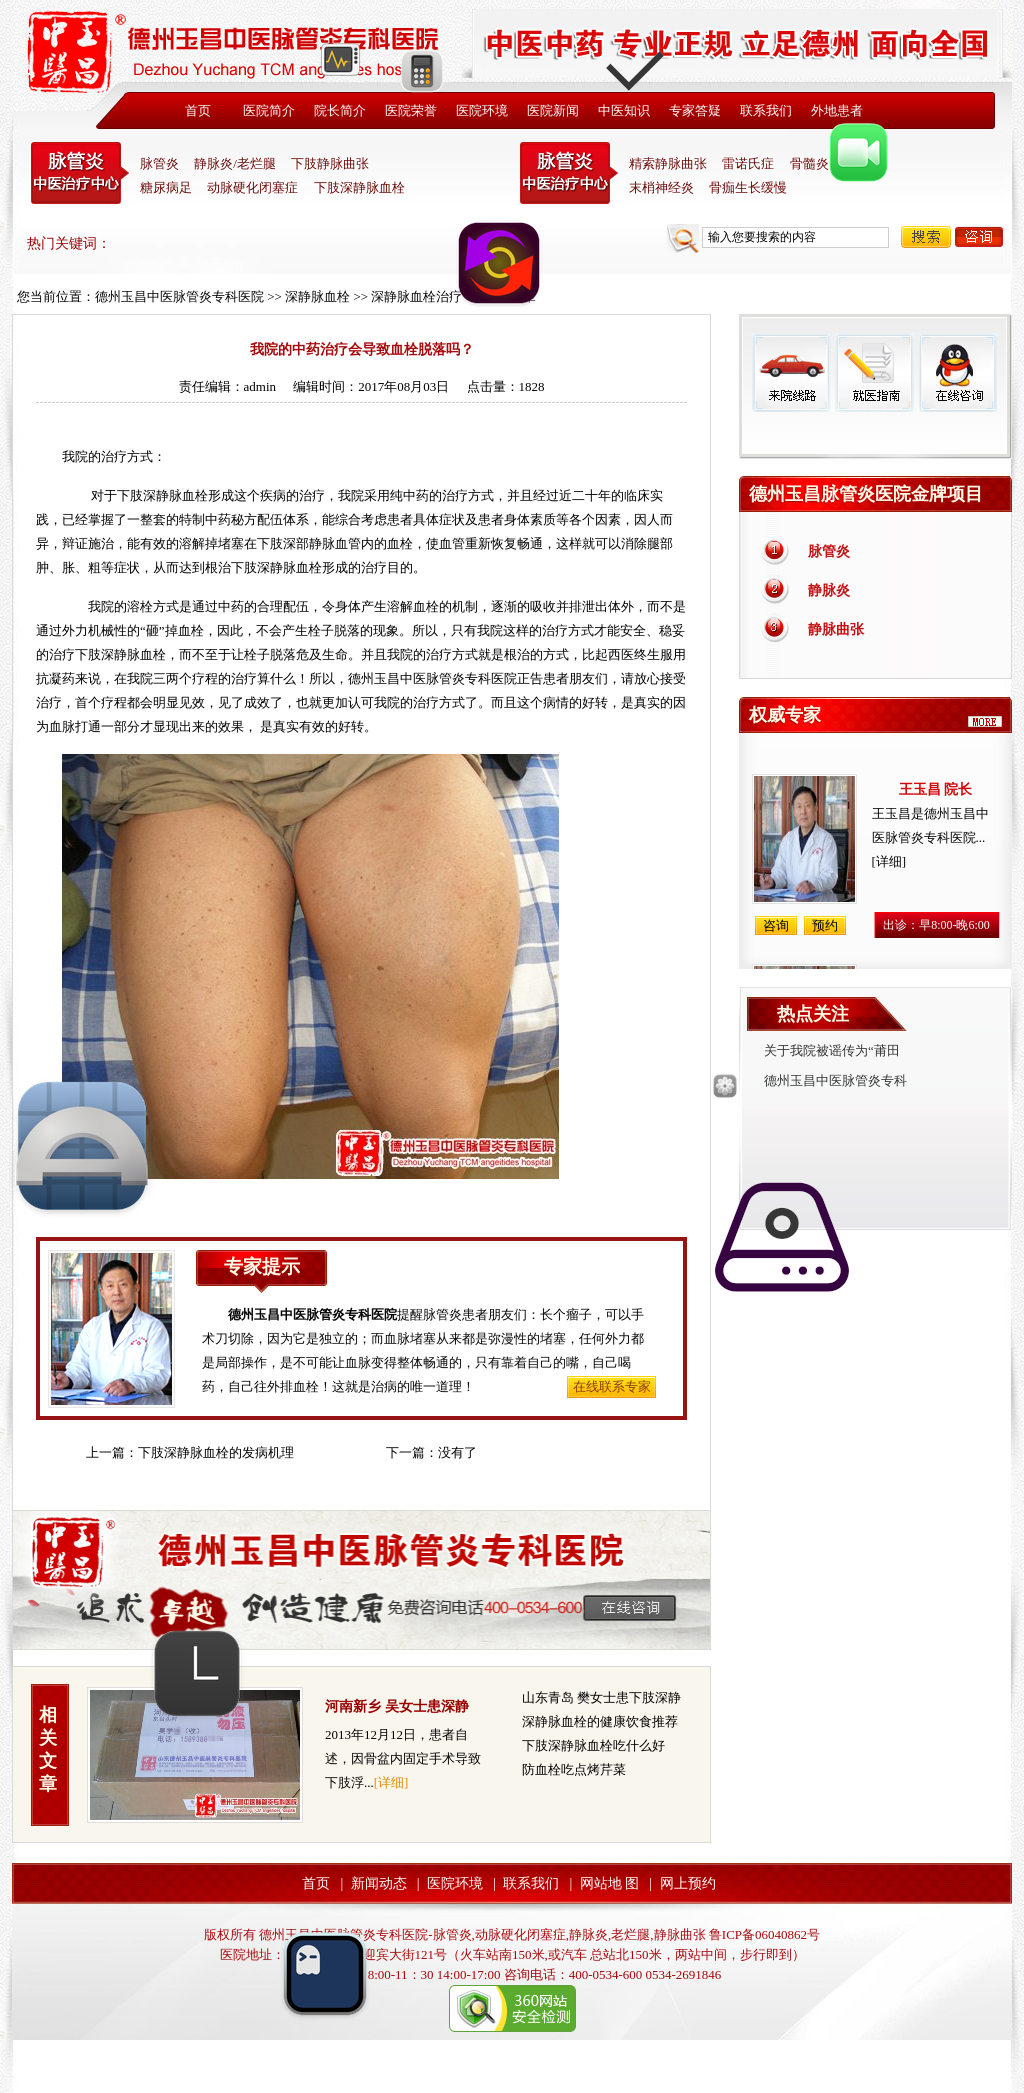 Image resolution: width=1024 pixels, height=2093 pixels. What do you see at coordinates (725, 1086) in the screenshot?
I see `open the photos app` at bounding box center [725, 1086].